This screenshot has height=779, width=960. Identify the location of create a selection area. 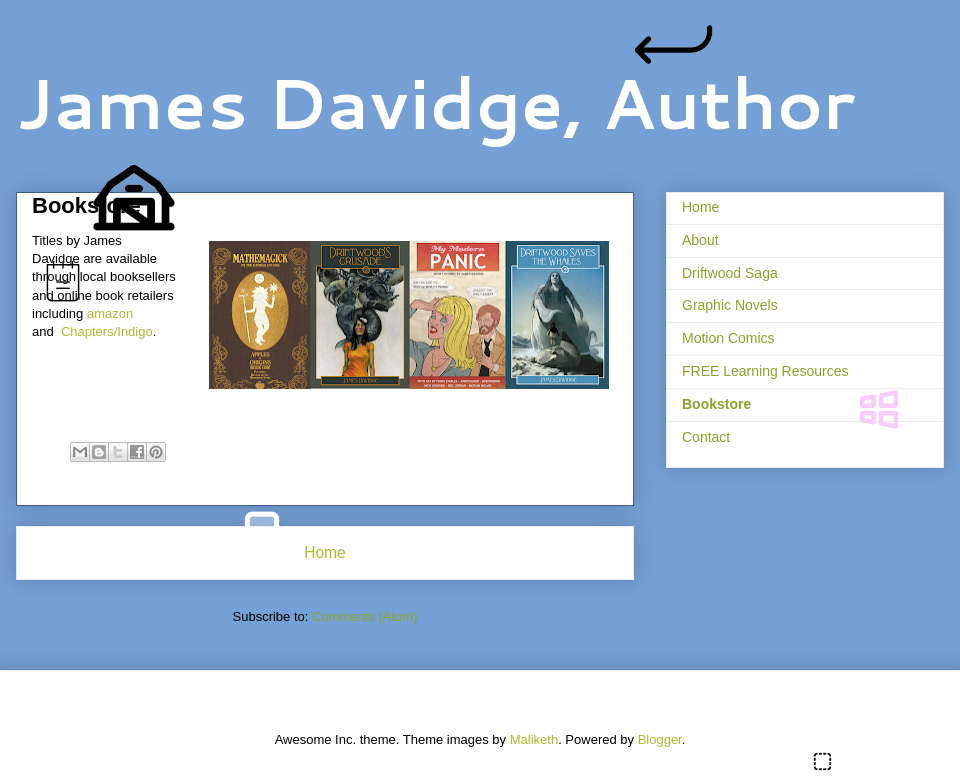
(822, 761).